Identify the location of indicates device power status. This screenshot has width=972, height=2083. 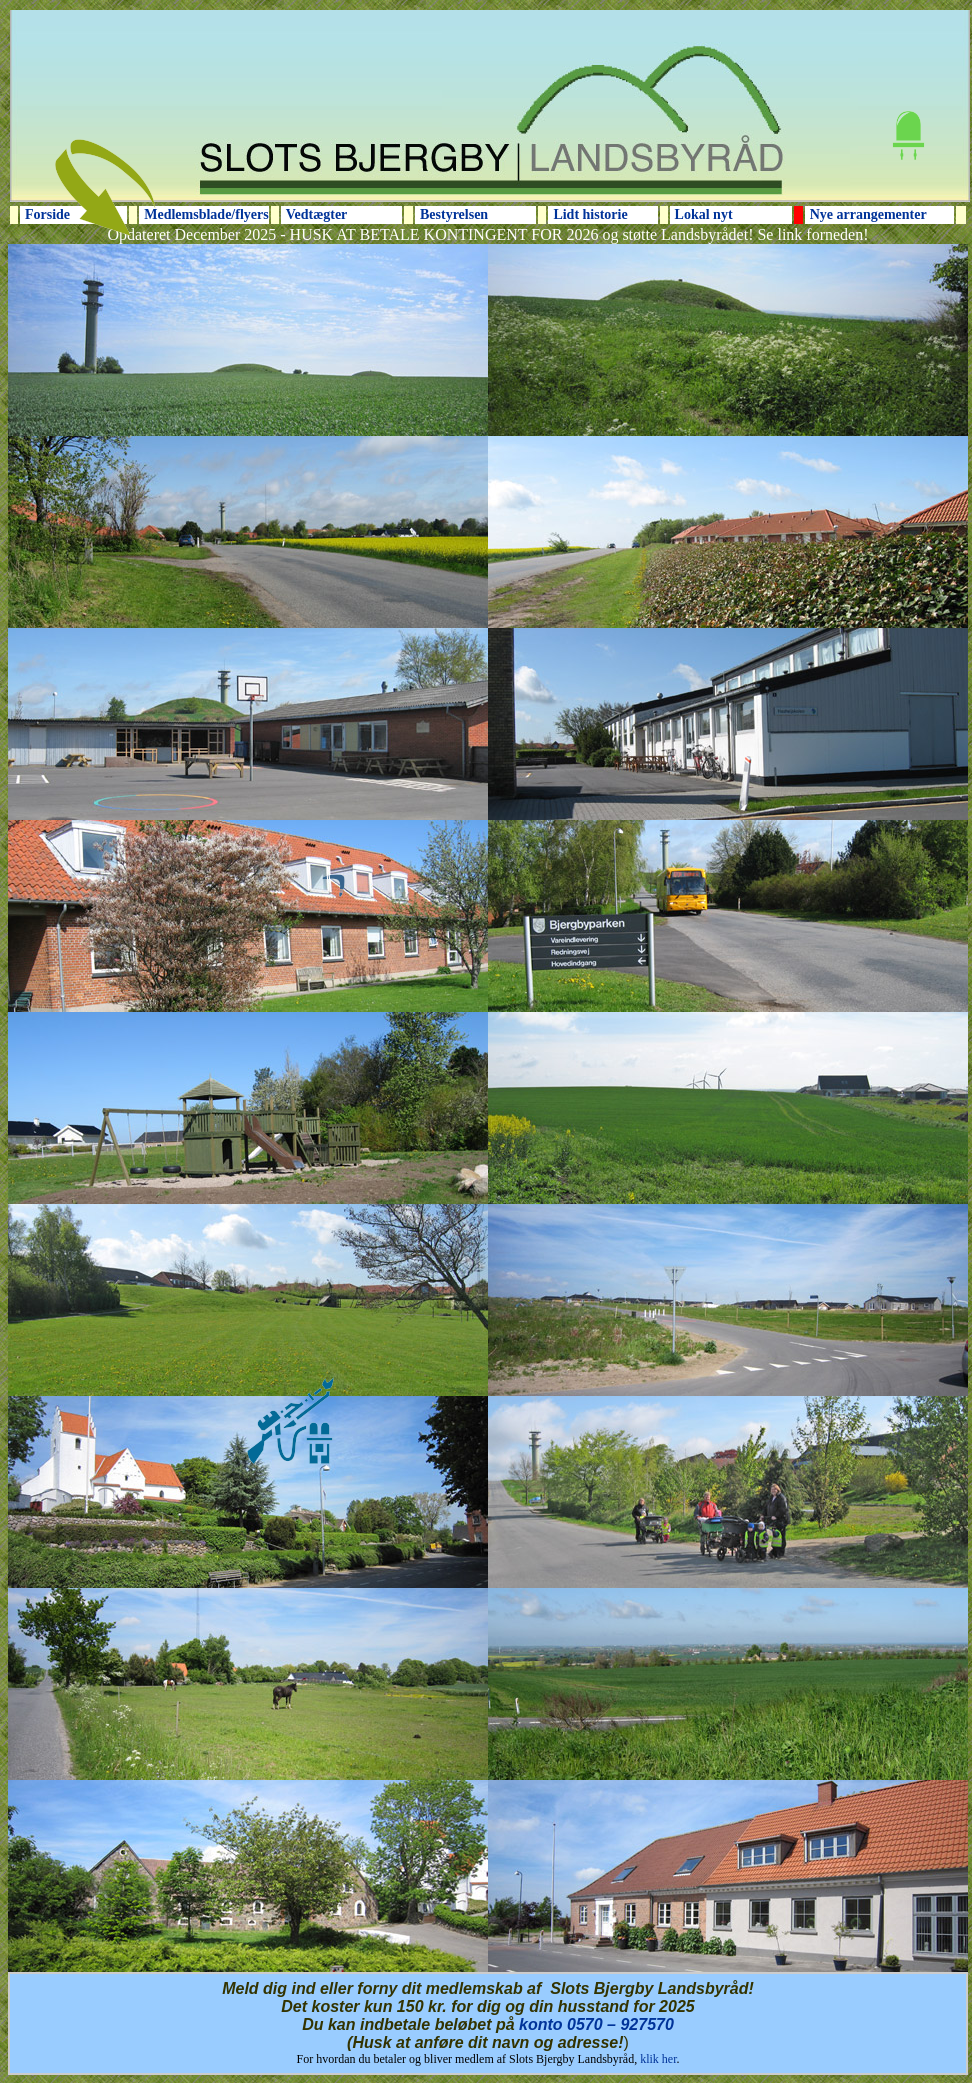
(908, 135).